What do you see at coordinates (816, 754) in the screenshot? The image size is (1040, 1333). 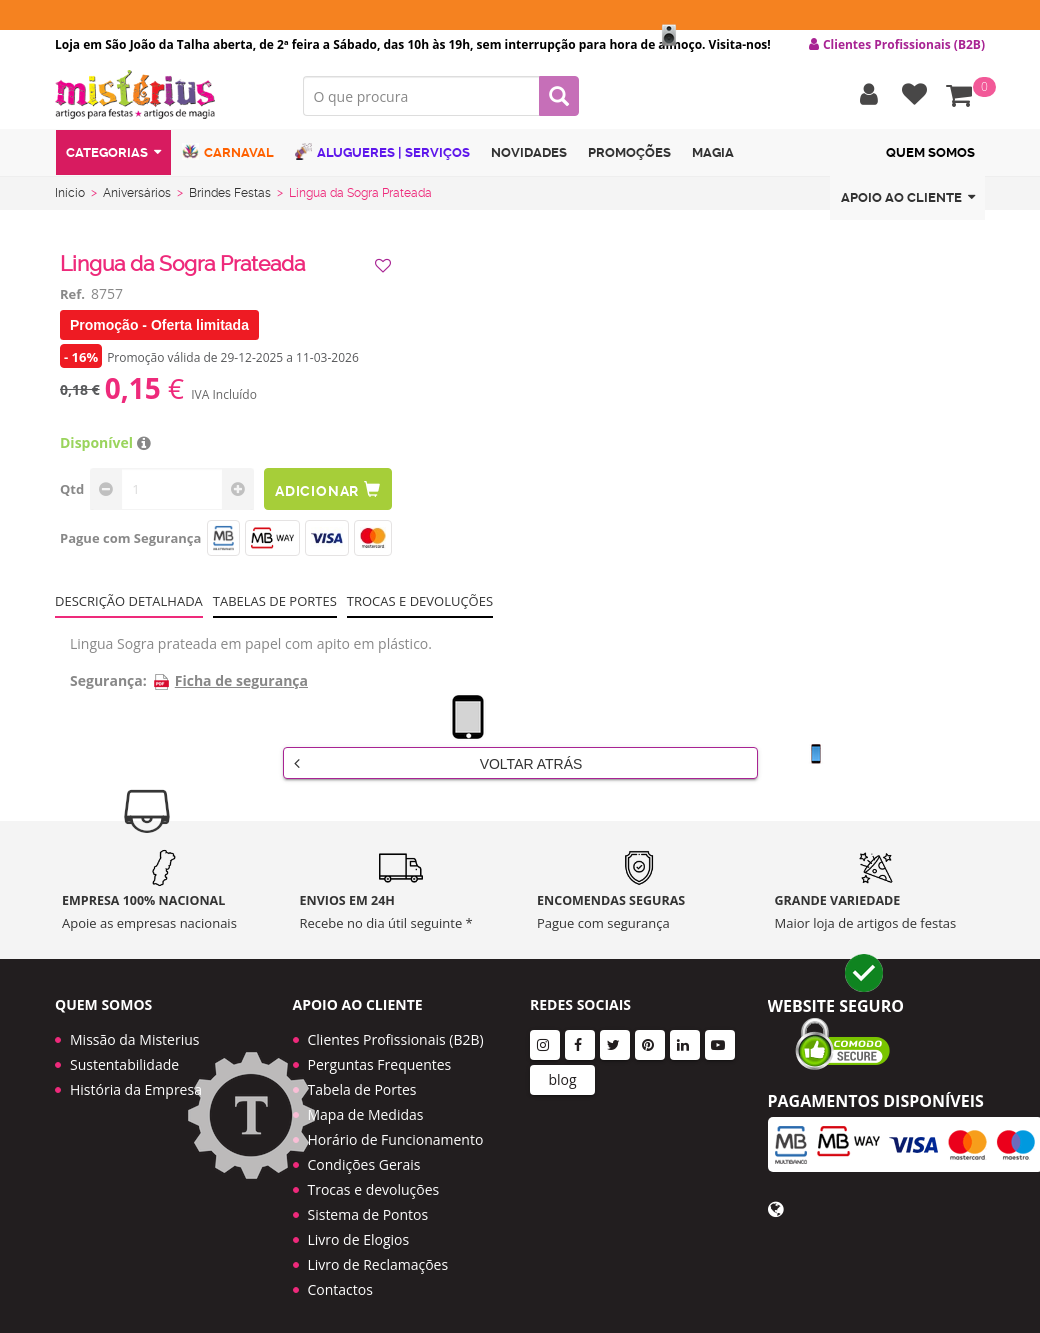 I see `iPhone 8 Plus device icon in red/product red color` at bounding box center [816, 754].